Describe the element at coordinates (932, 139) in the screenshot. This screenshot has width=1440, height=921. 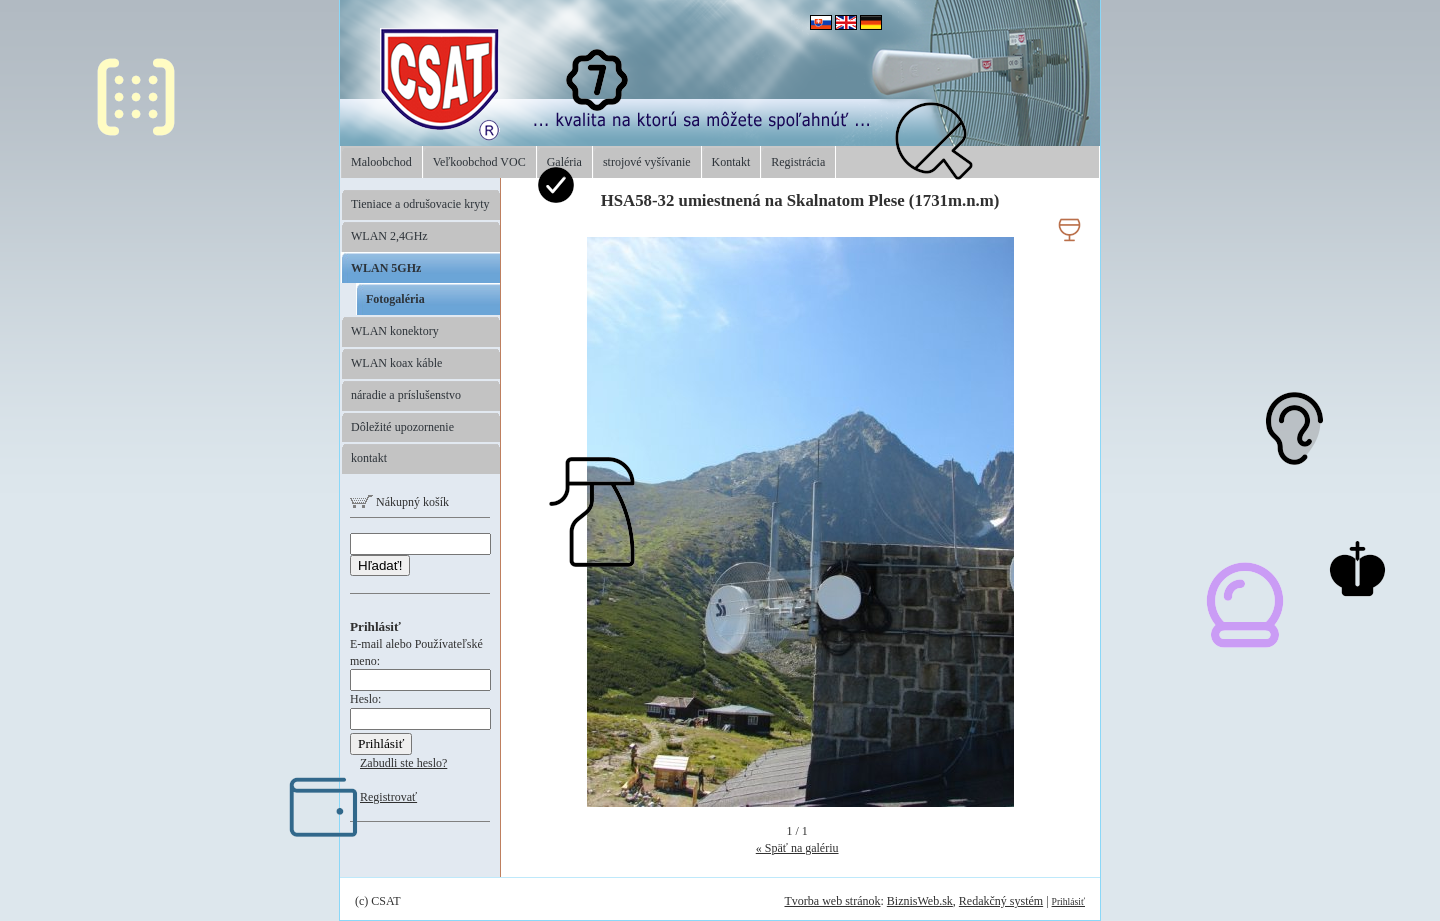
I see `access ping pong or table tennis game` at that location.